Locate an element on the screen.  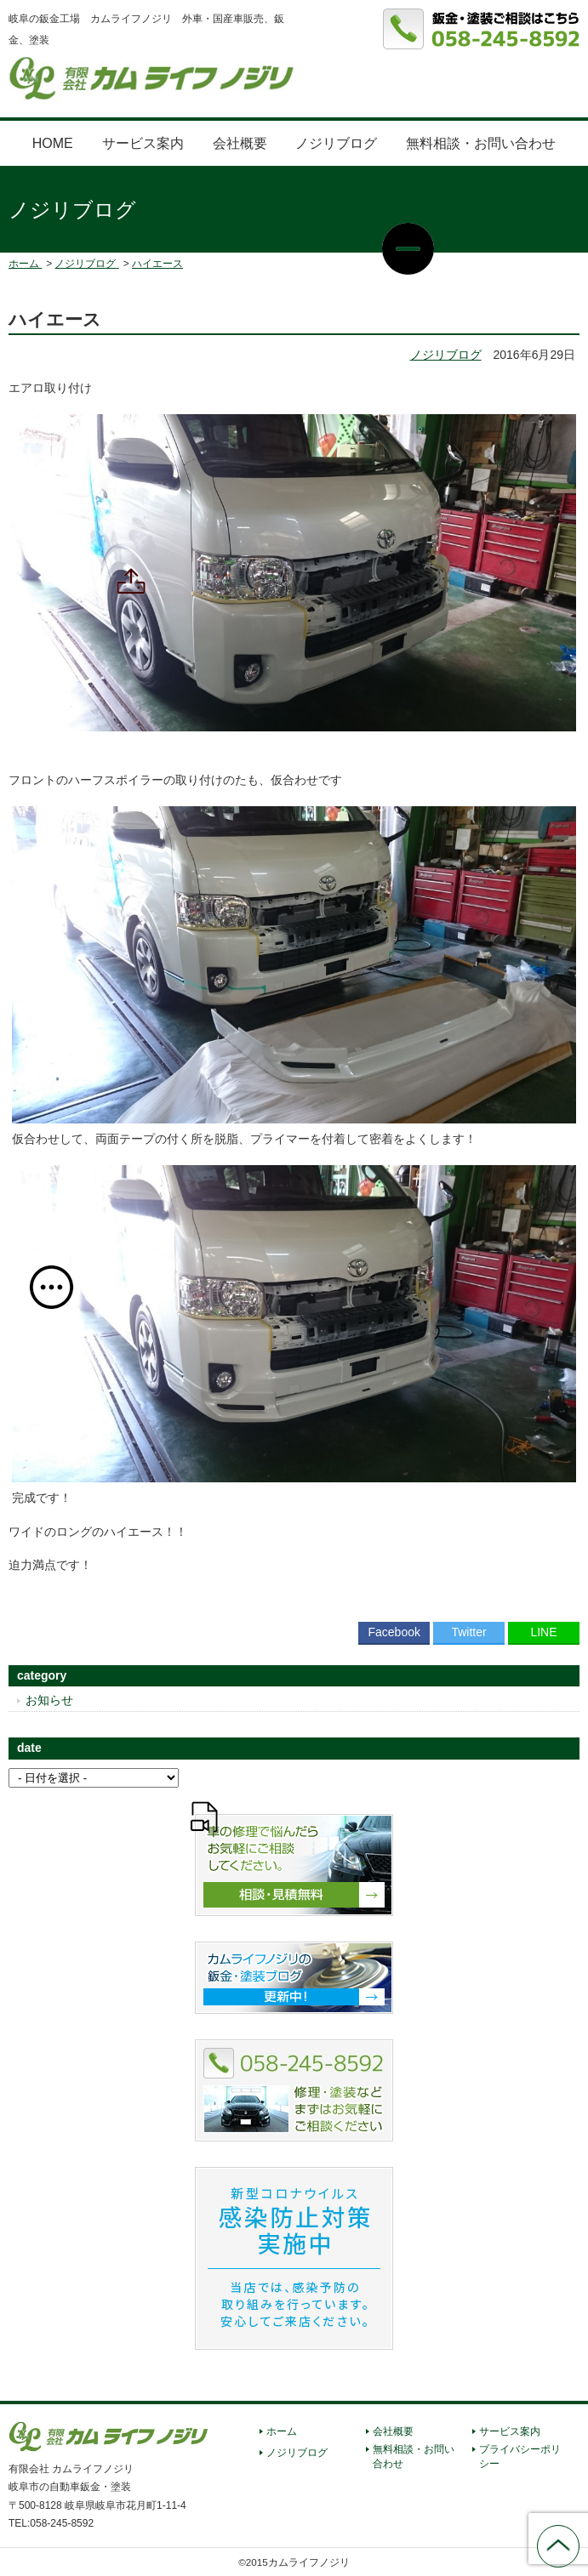
upload a file or document is located at coordinates (131, 583).